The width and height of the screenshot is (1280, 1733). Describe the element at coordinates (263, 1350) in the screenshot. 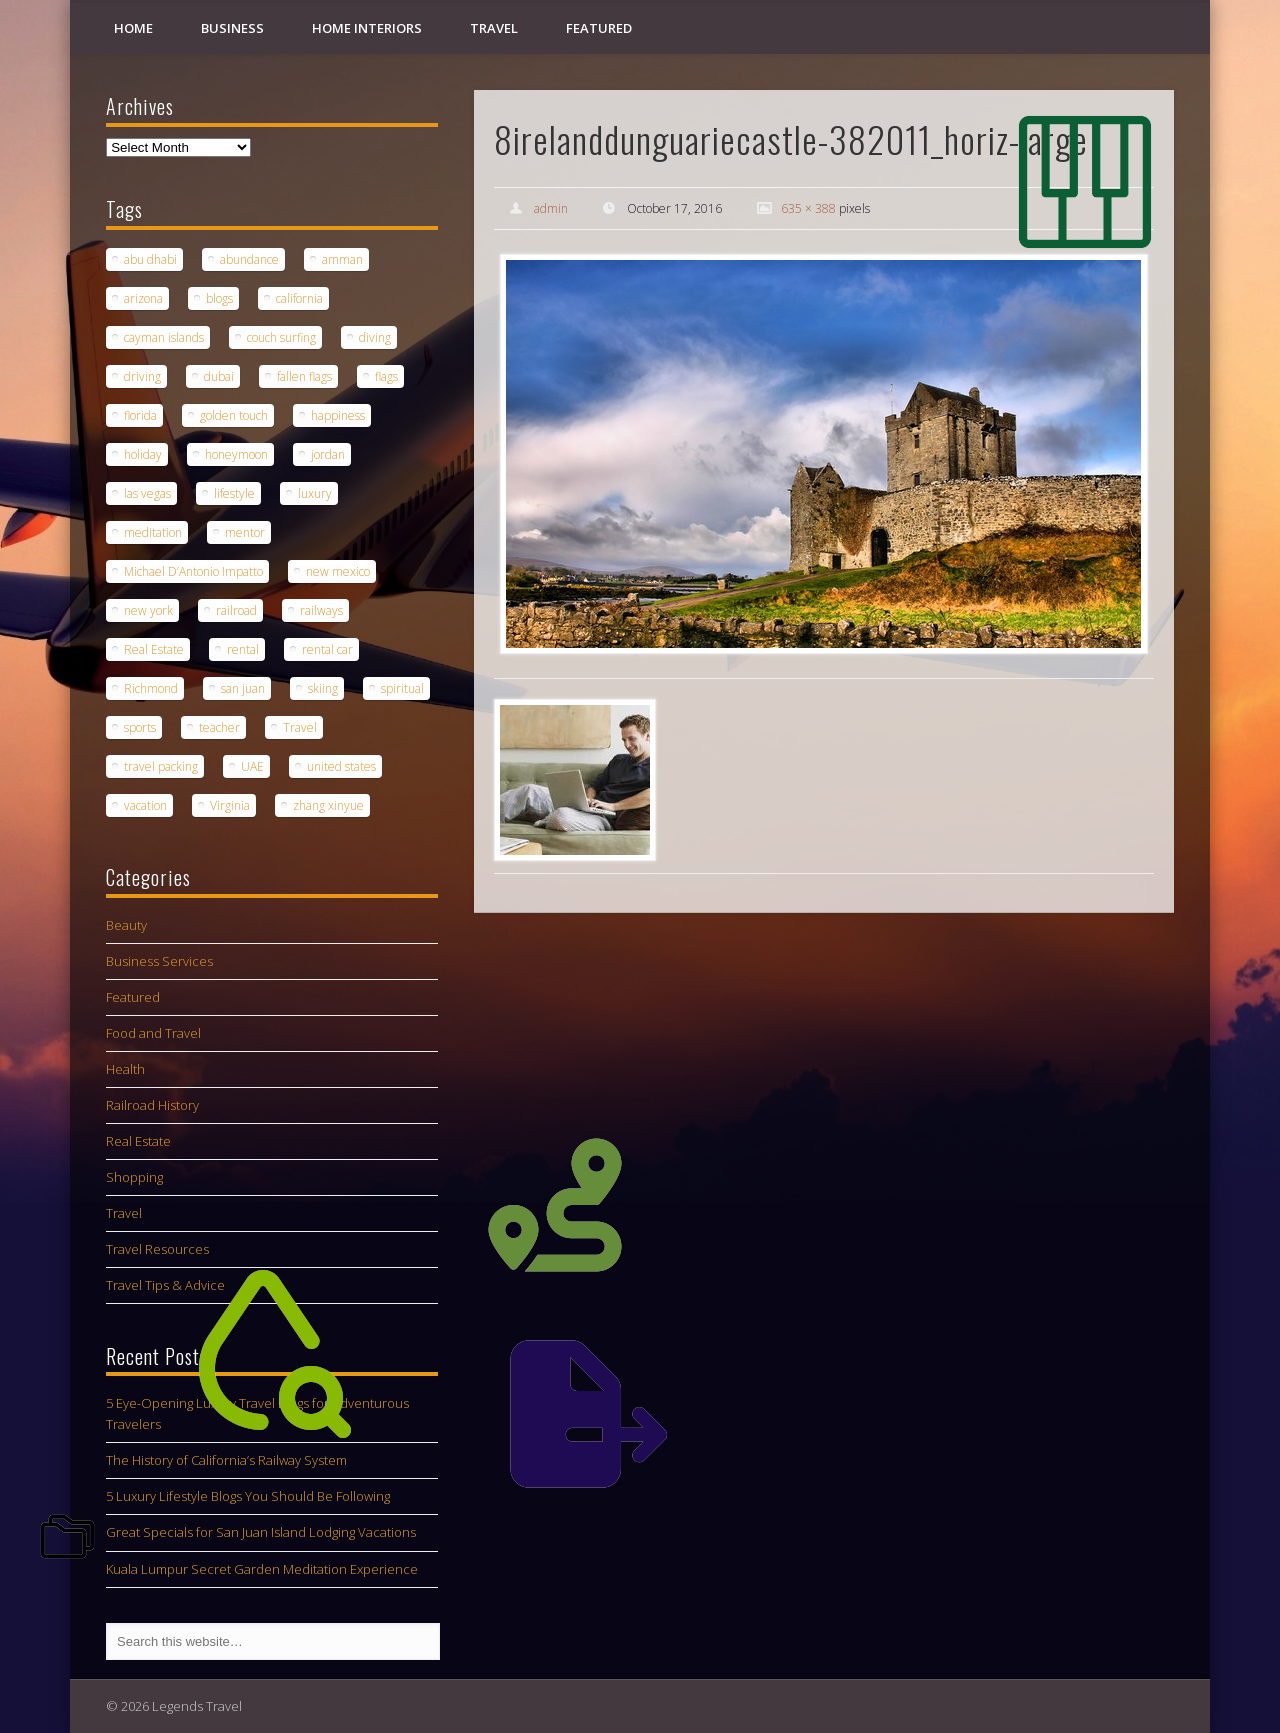

I see `search water or liquid settings` at that location.